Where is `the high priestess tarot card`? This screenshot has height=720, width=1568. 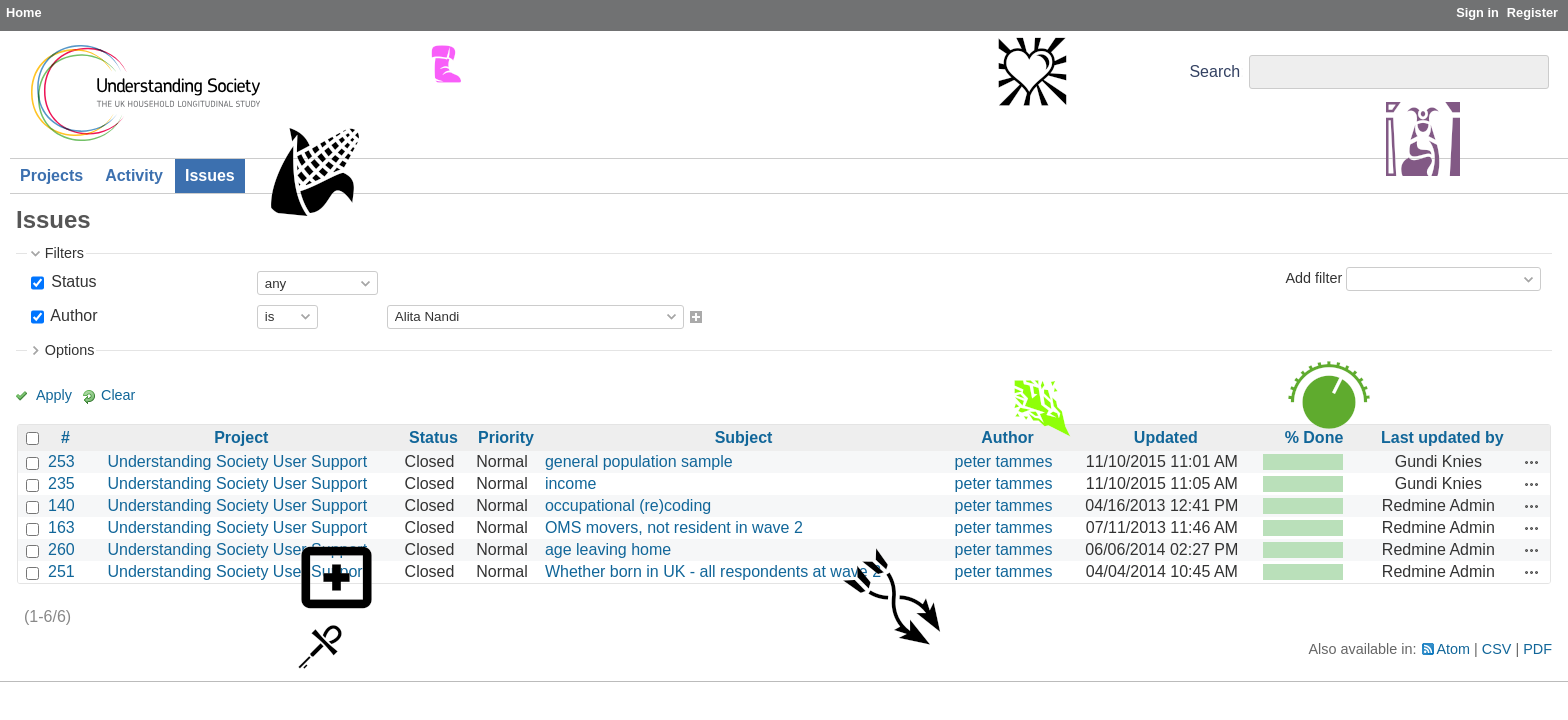 the high priestess tarot card is located at coordinates (1423, 139).